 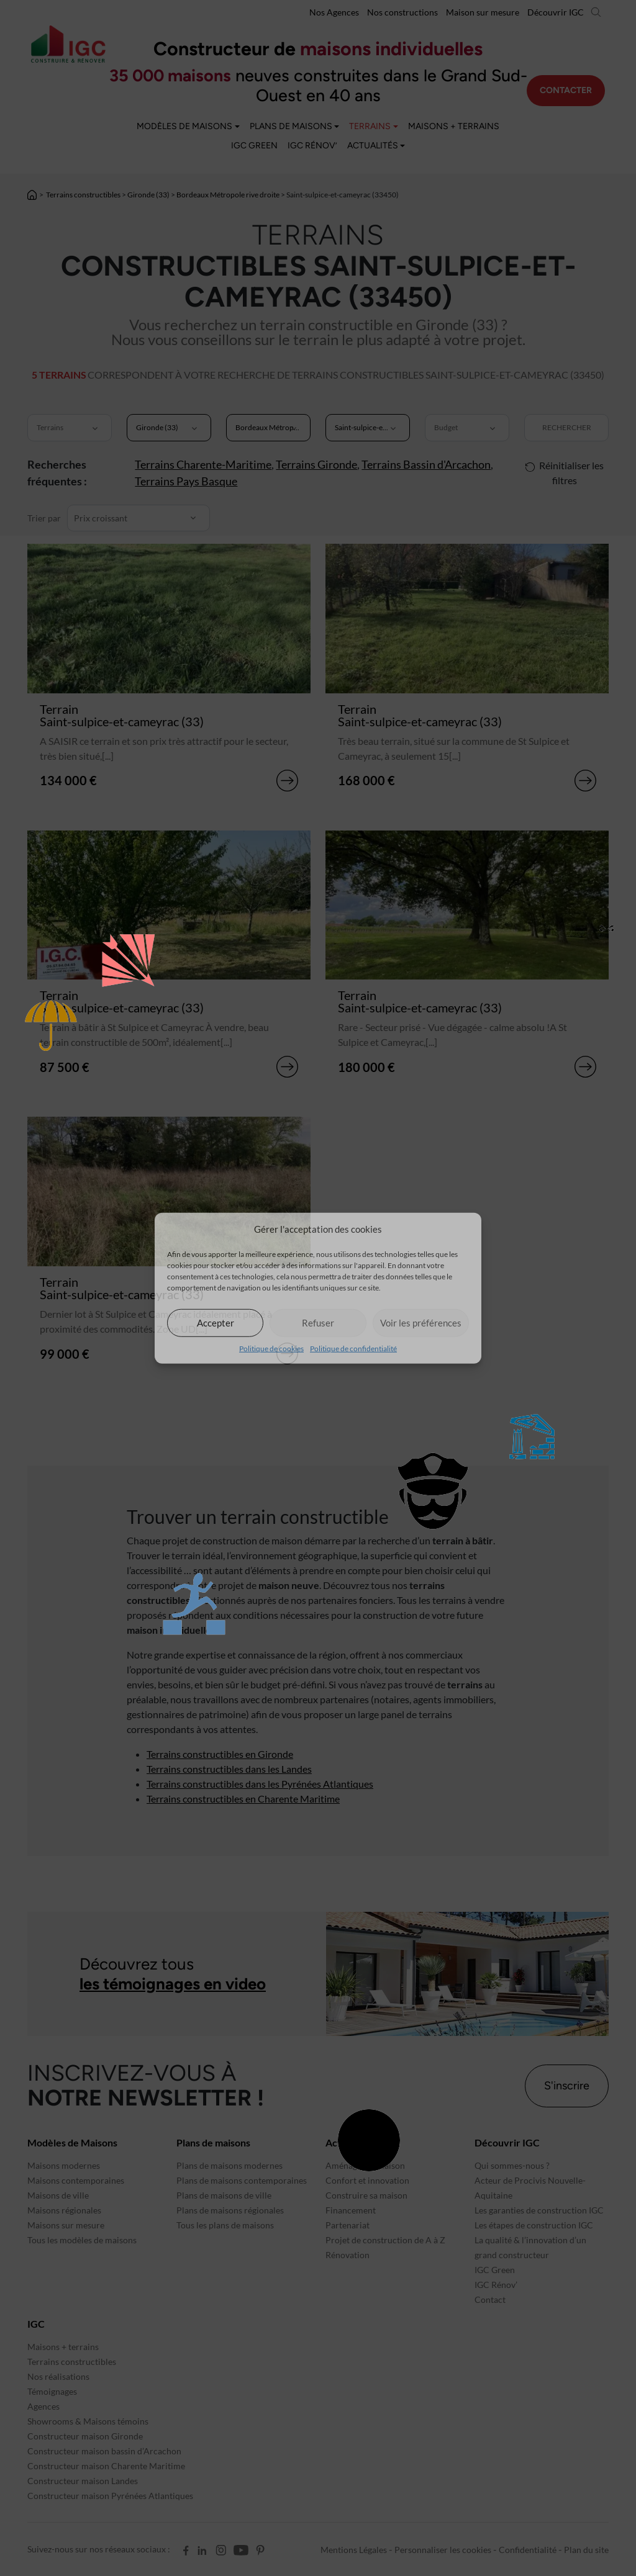 I want to click on jump across platforms or obstacles, so click(x=194, y=1603).